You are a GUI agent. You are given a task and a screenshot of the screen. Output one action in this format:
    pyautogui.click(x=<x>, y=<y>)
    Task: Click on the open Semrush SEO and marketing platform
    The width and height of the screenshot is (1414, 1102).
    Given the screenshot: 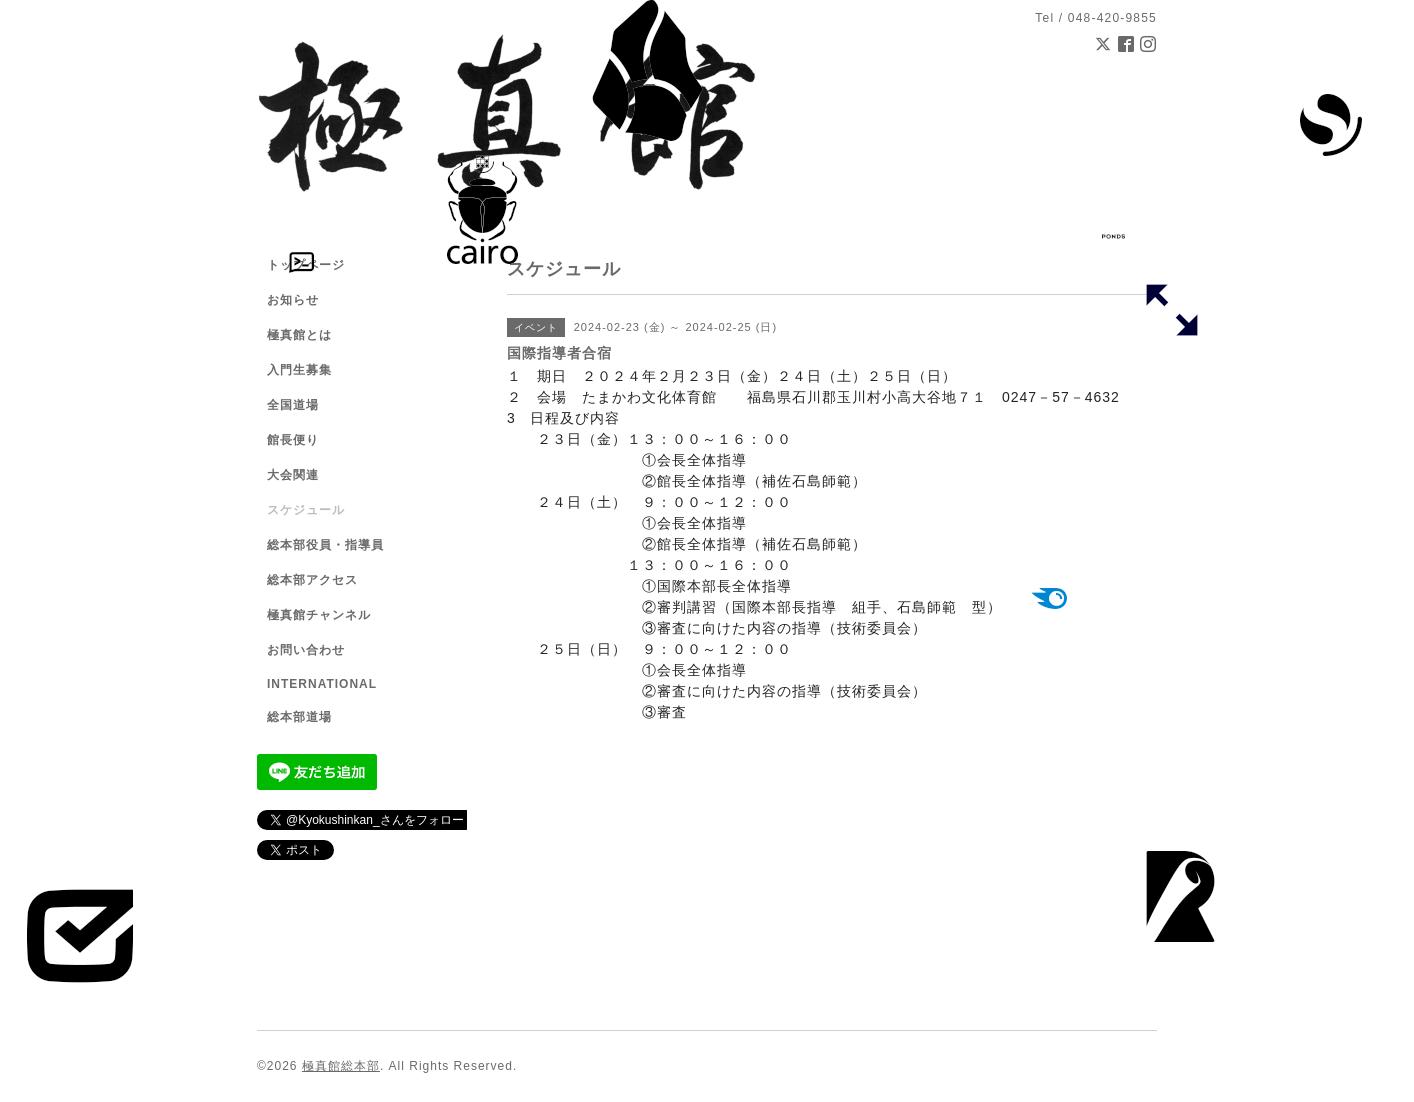 What is the action you would take?
    pyautogui.click(x=1049, y=598)
    